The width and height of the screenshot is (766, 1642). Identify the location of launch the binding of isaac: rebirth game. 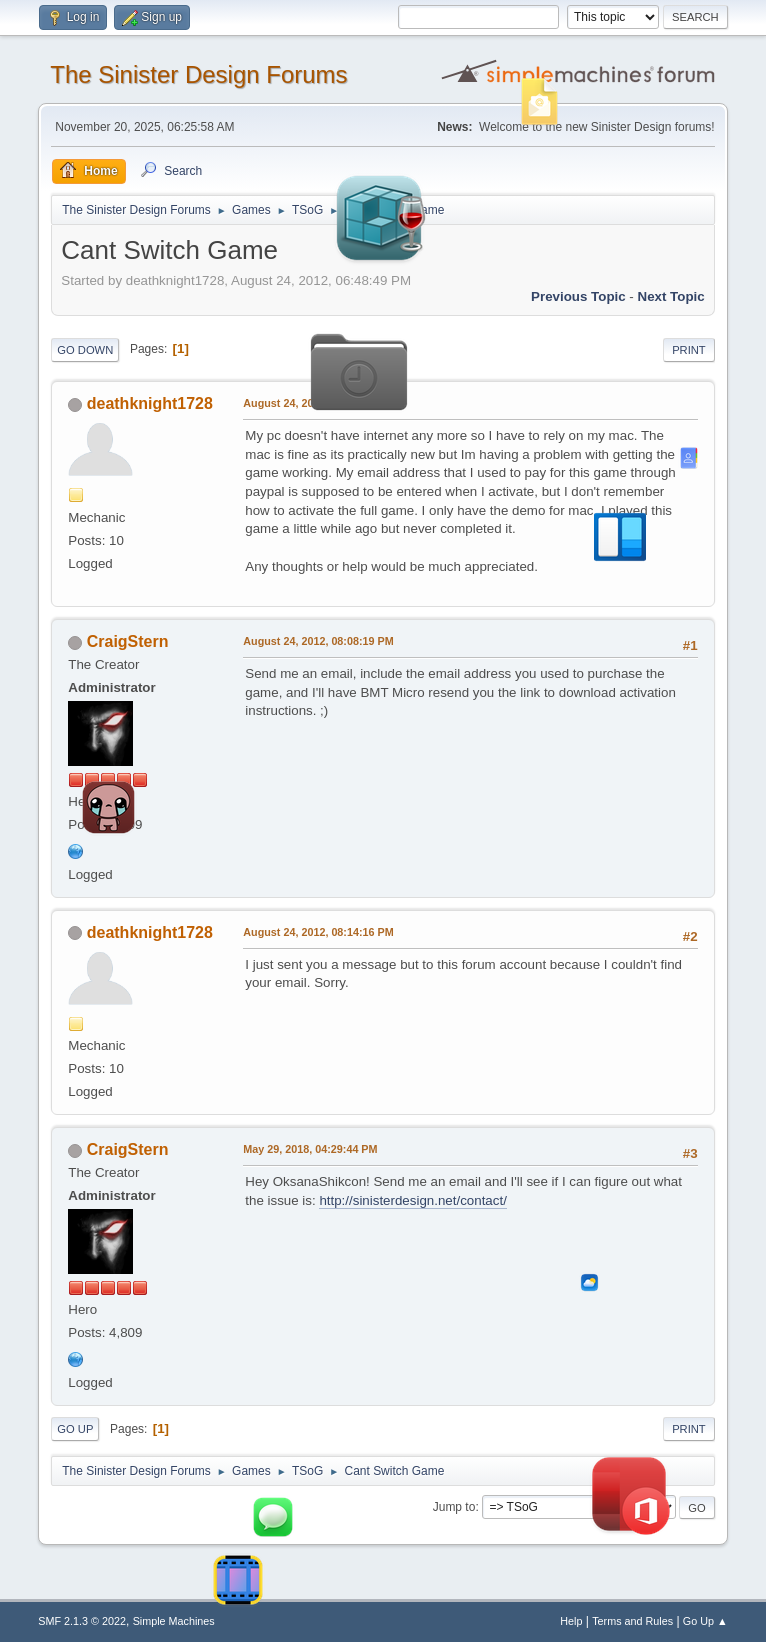
(108, 806).